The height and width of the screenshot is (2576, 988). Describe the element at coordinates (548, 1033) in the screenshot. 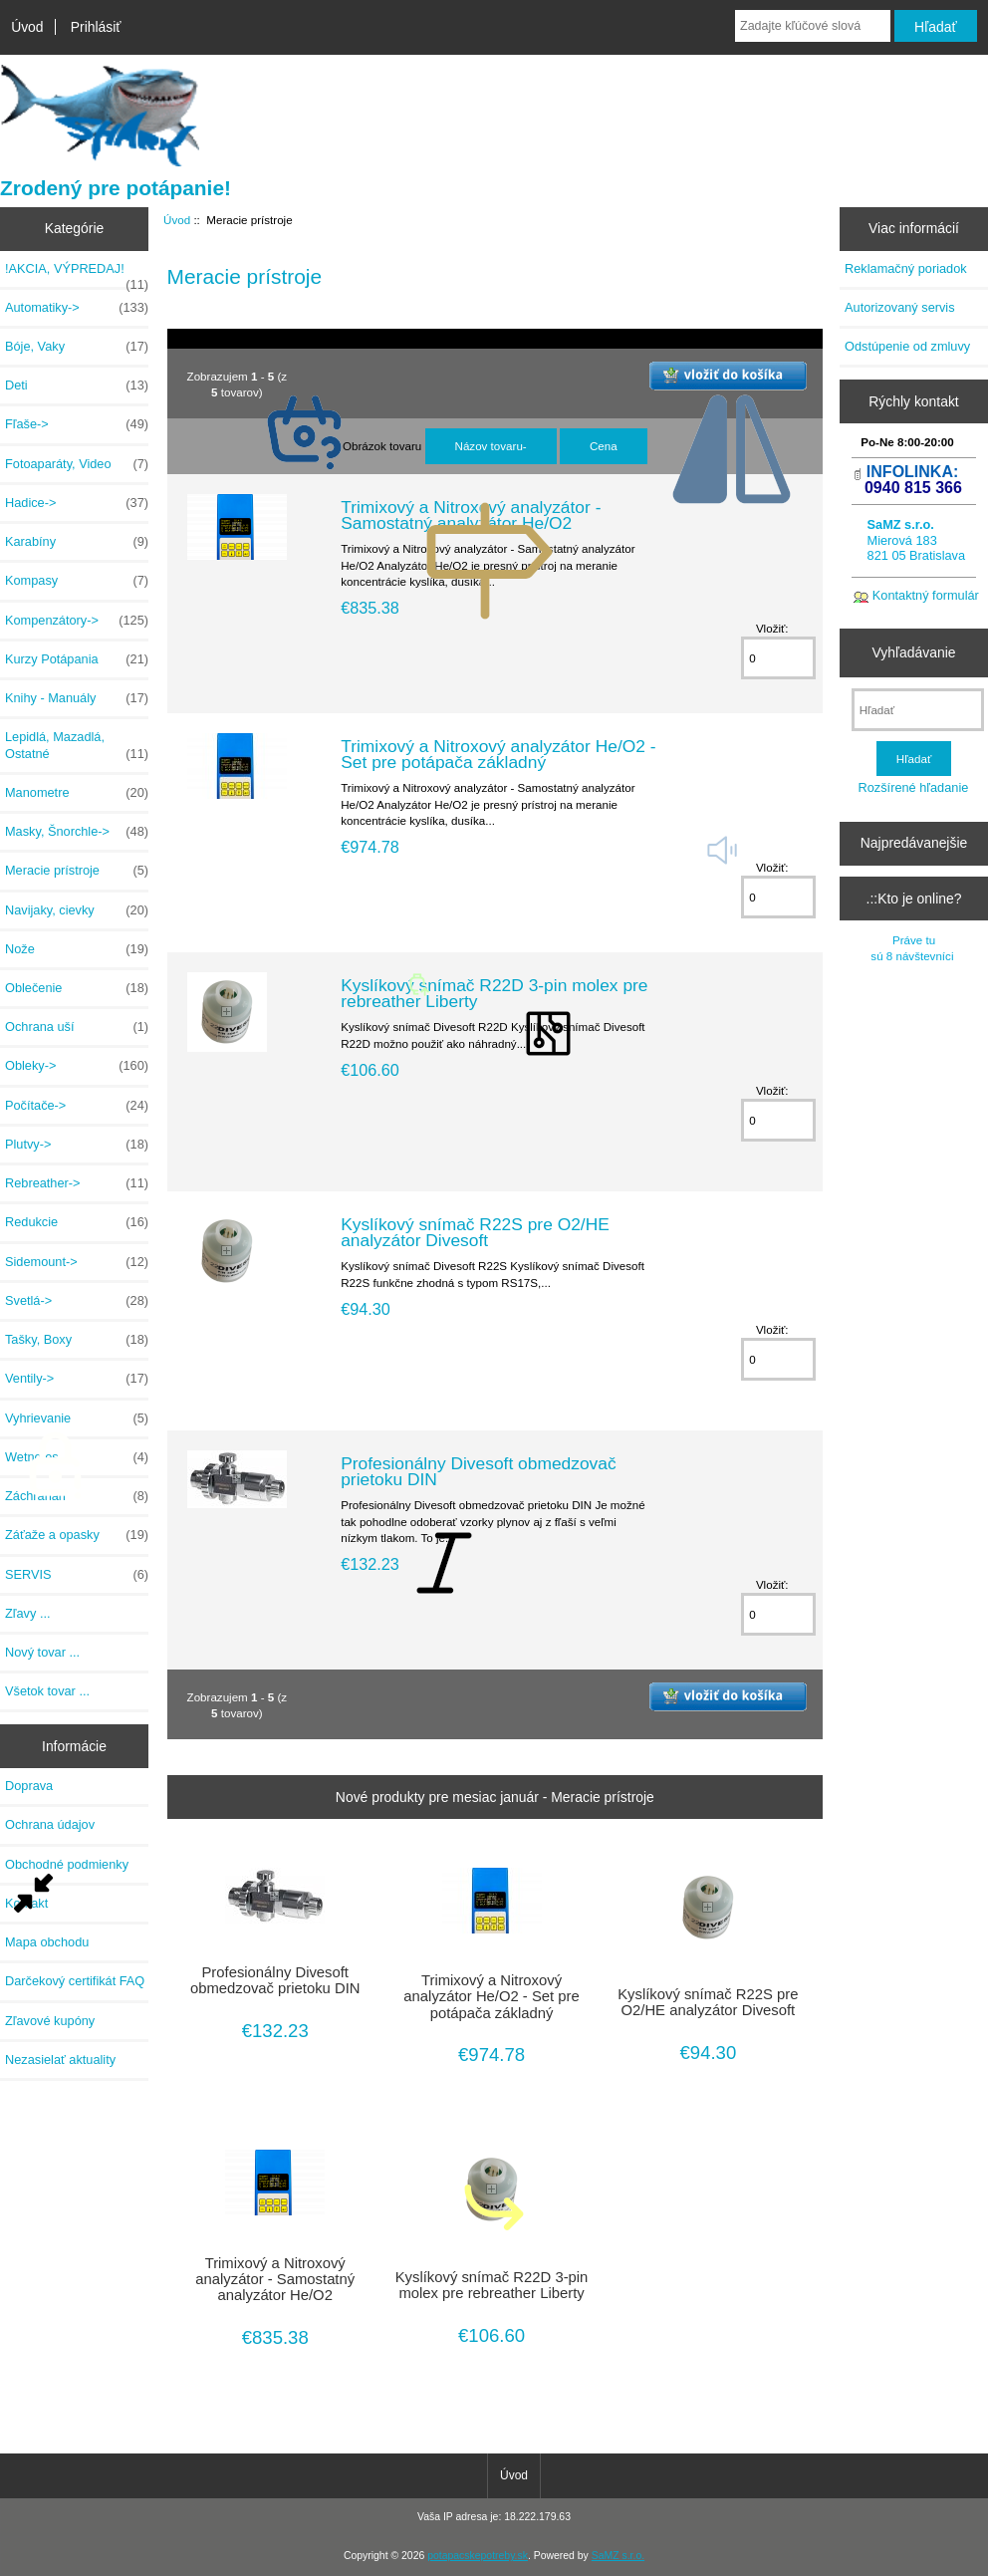

I see `access hardware or circuit settings` at that location.